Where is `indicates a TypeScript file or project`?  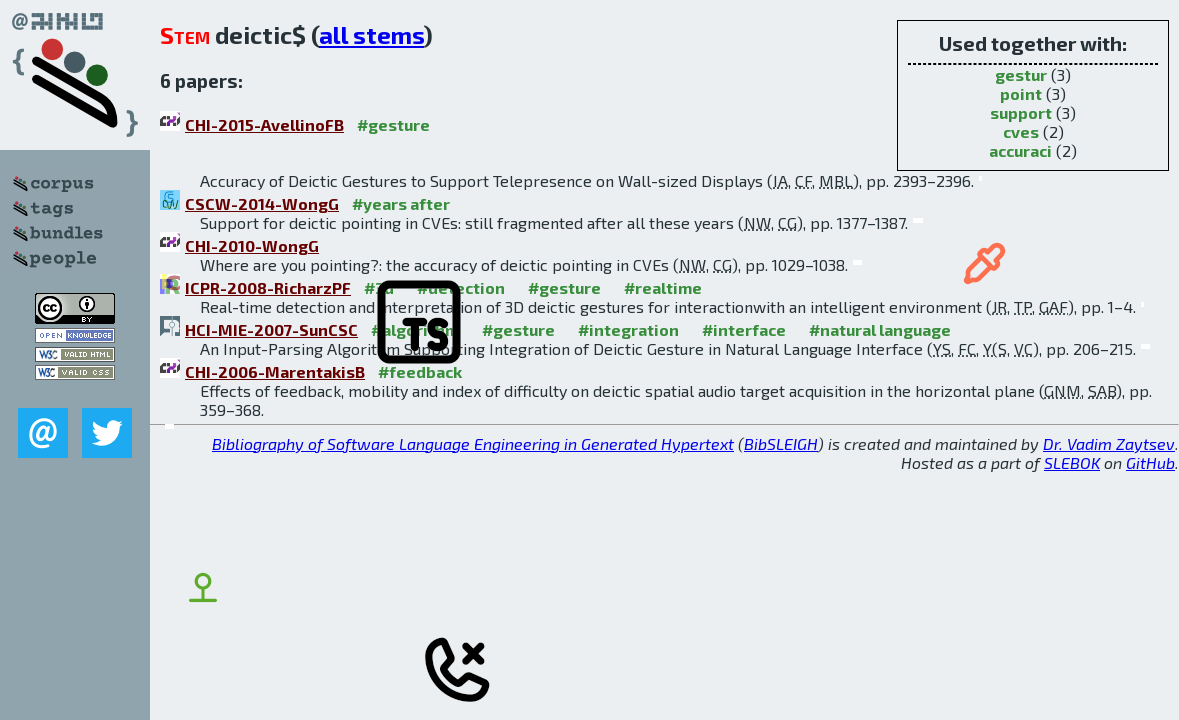
indicates a TypeScript file or project is located at coordinates (419, 322).